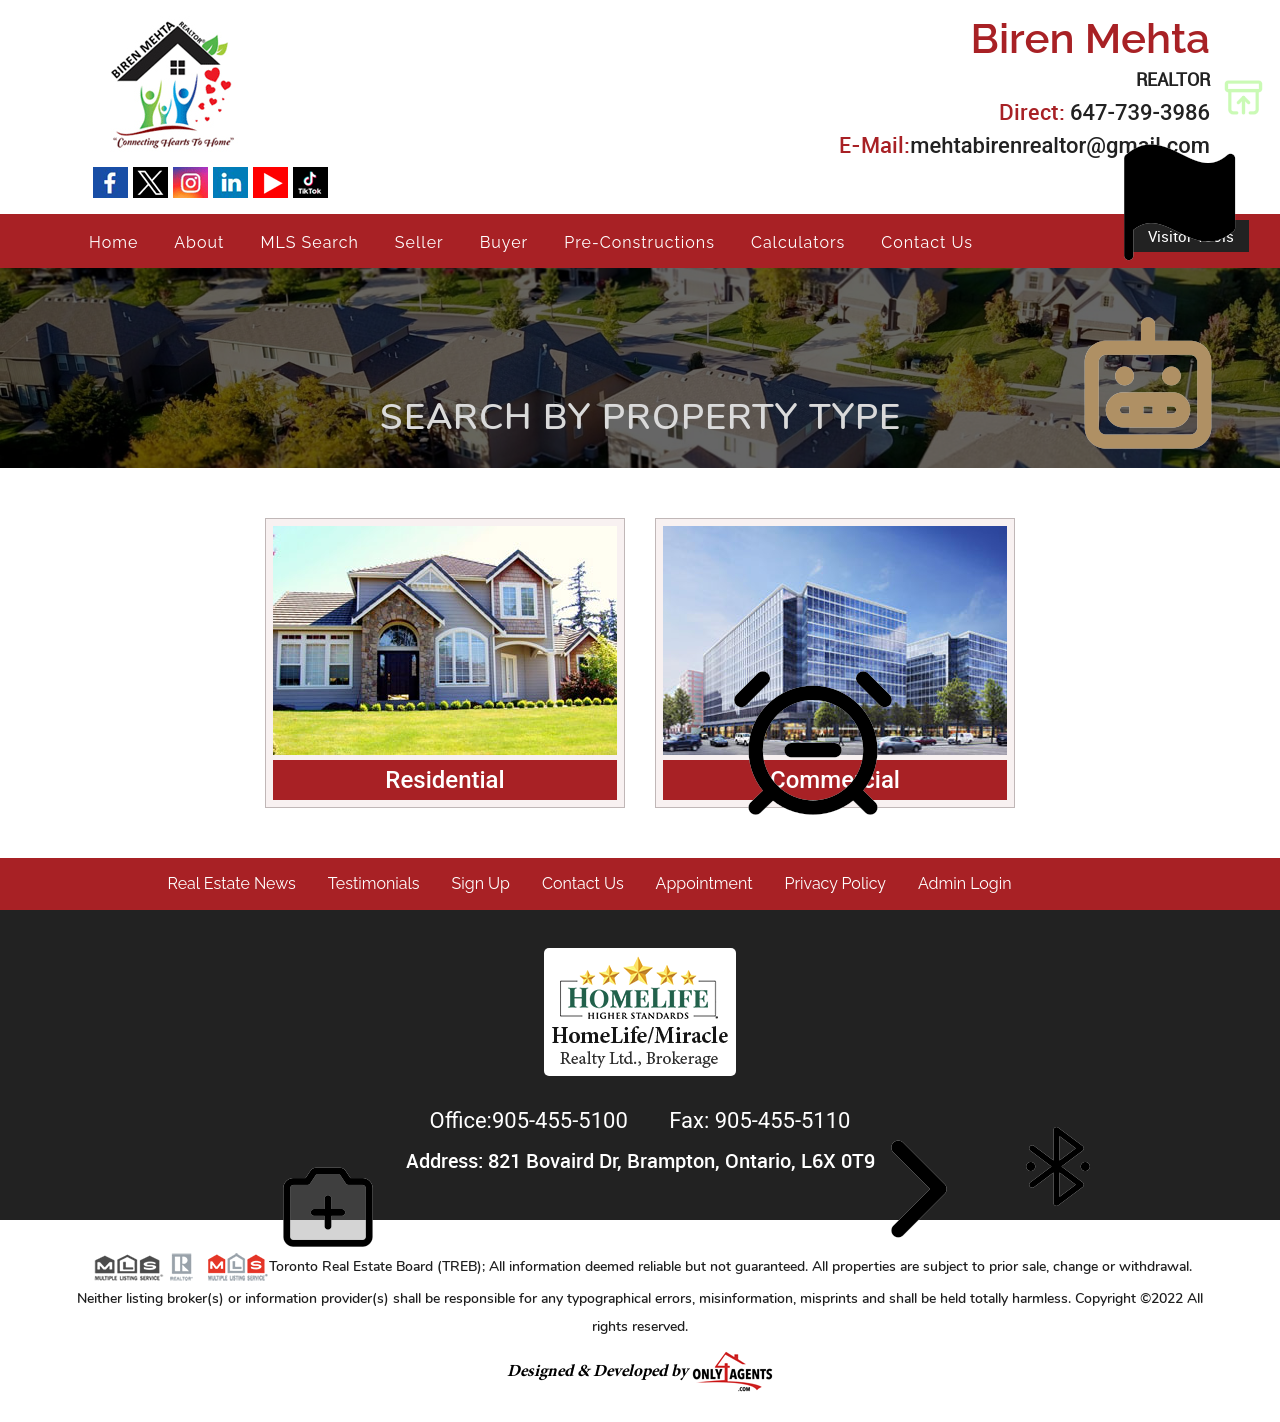 The width and height of the screenshot is (1280, 1422). Describe the element at coordinates (1056, 1166) in the screenshot. I see `indicates an active bluetooth connection` at that location.